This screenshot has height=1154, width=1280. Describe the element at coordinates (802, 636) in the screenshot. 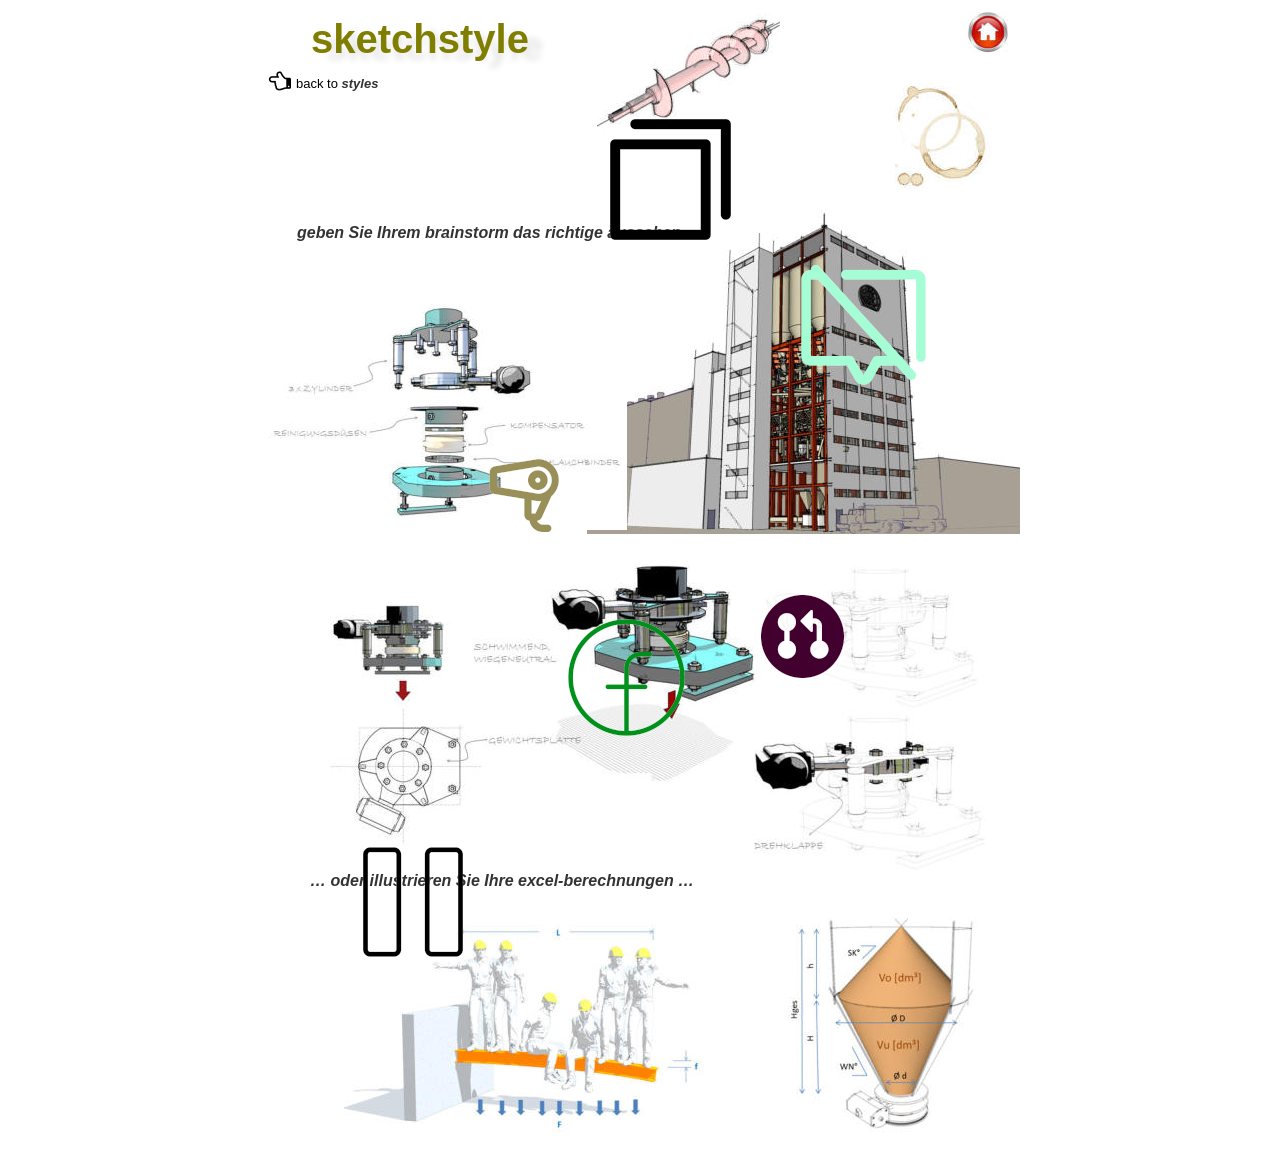

I see `view open pull request in activity feed` at that location.